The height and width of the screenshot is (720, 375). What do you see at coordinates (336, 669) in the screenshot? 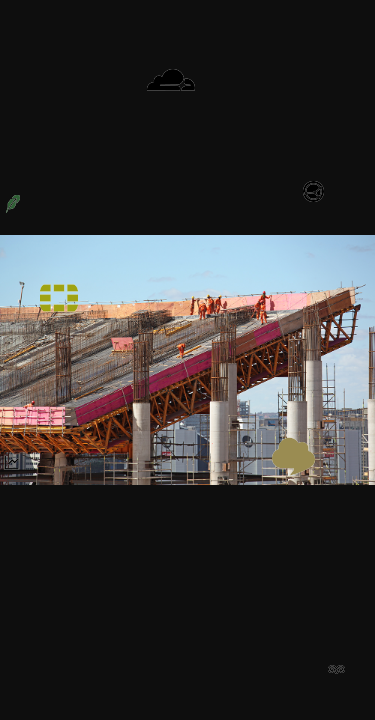
I see `koç holding company logo` at bounding box center [336, 669].